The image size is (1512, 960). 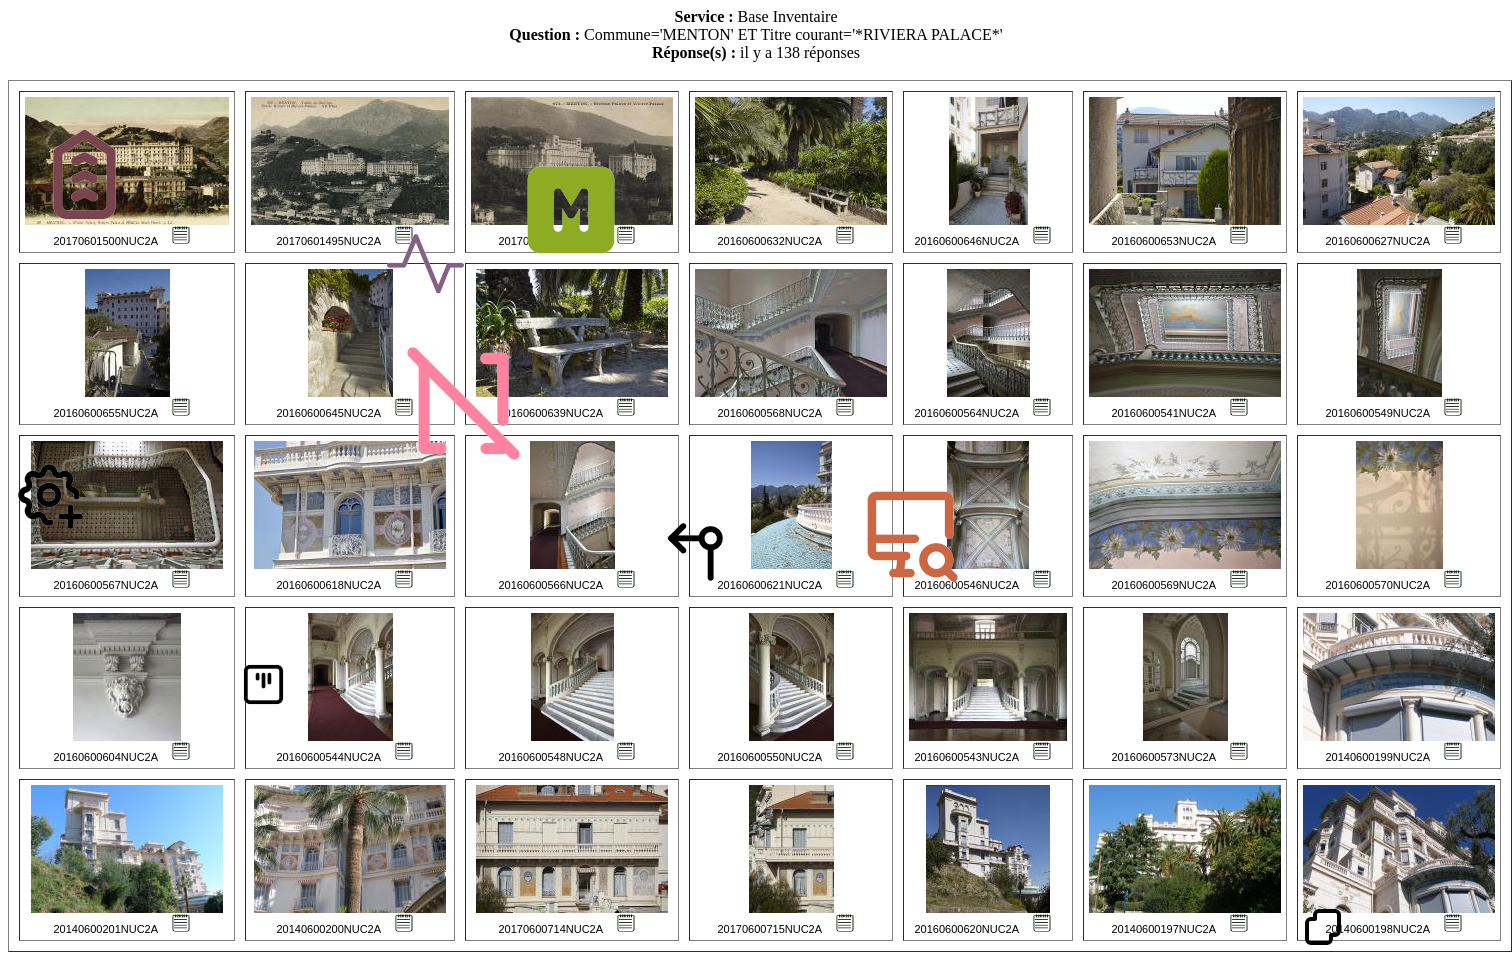 What do you see at coordinates (49, 495) in the screenshot?
I see `add new settings or preferences` at bounding box center [49, 495].